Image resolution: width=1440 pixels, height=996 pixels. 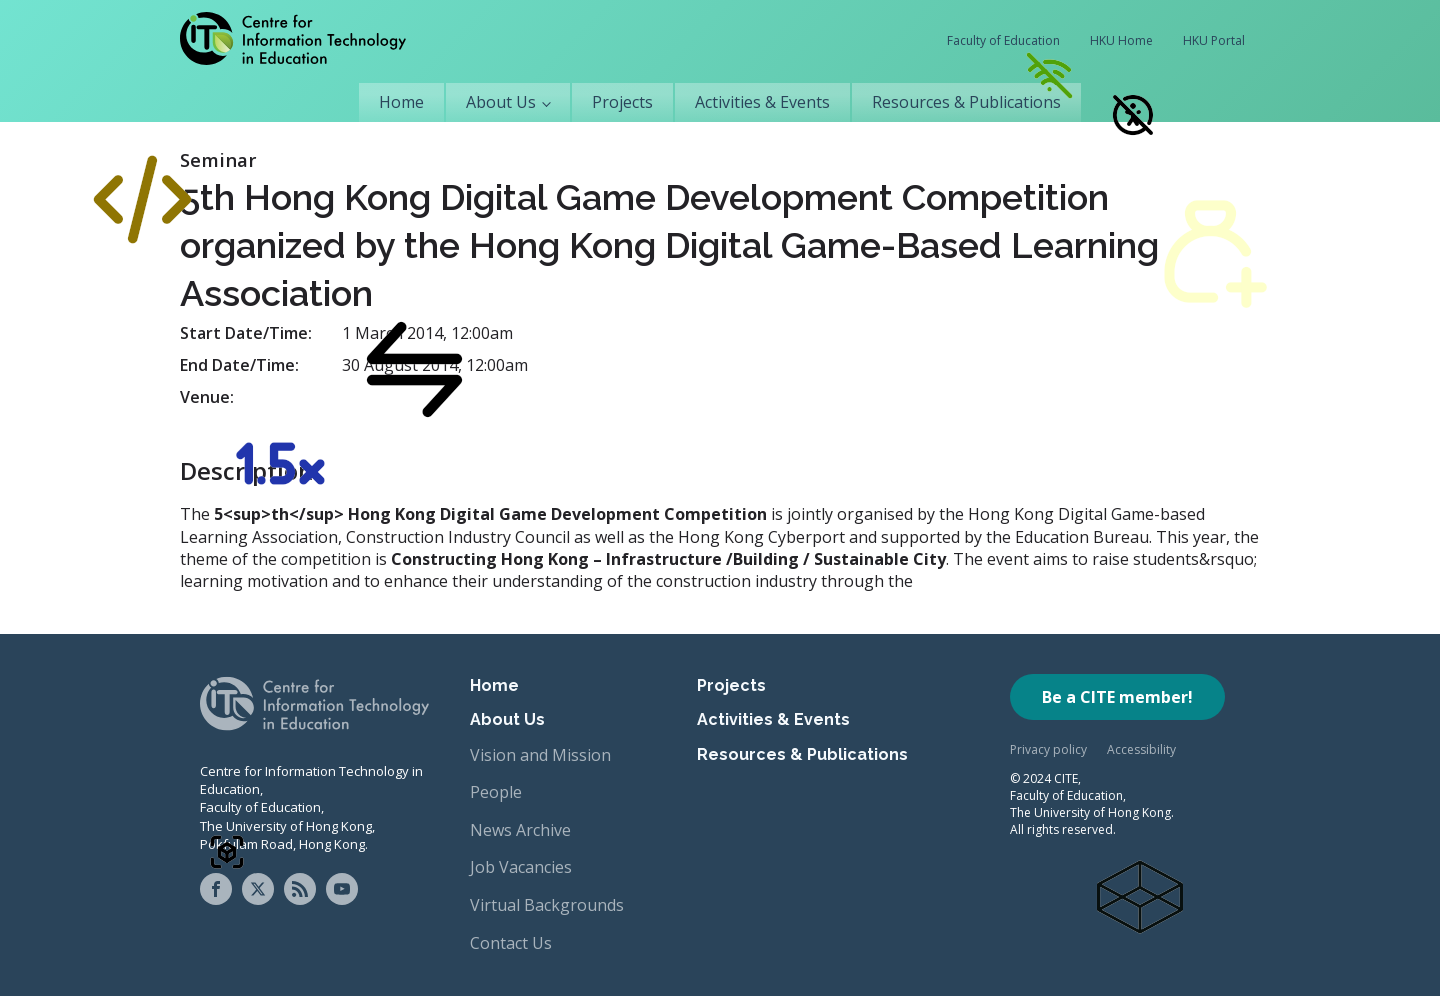 I want to click on indicates wifi is disabled or unavailable, so click(x=1049, y=75).